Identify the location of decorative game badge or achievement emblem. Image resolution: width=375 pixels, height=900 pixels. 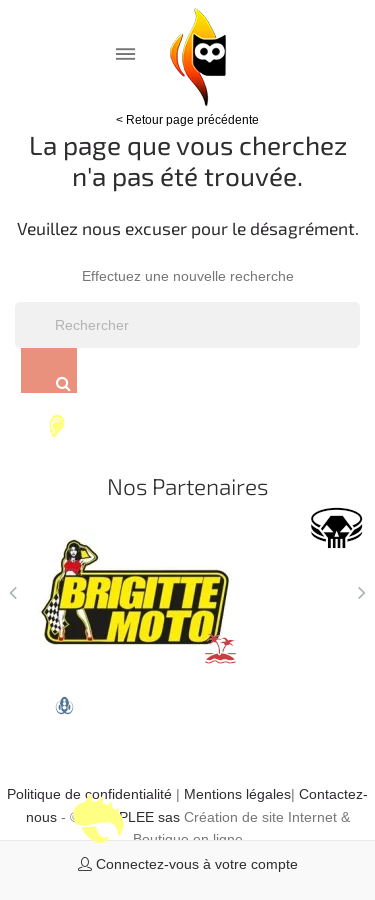
(64, 705).